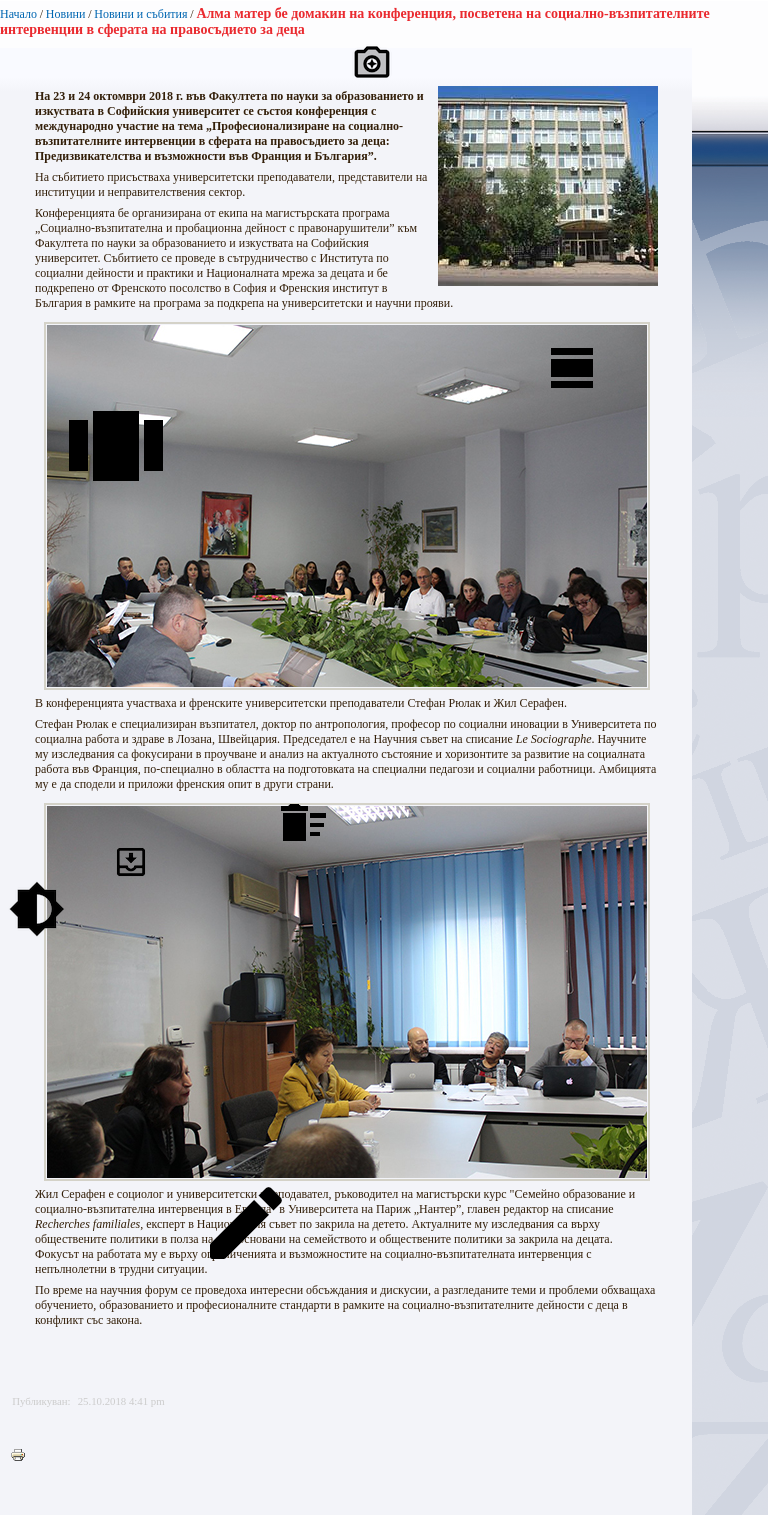  I want to click on switch to day view in calendar, so click(573, 368).